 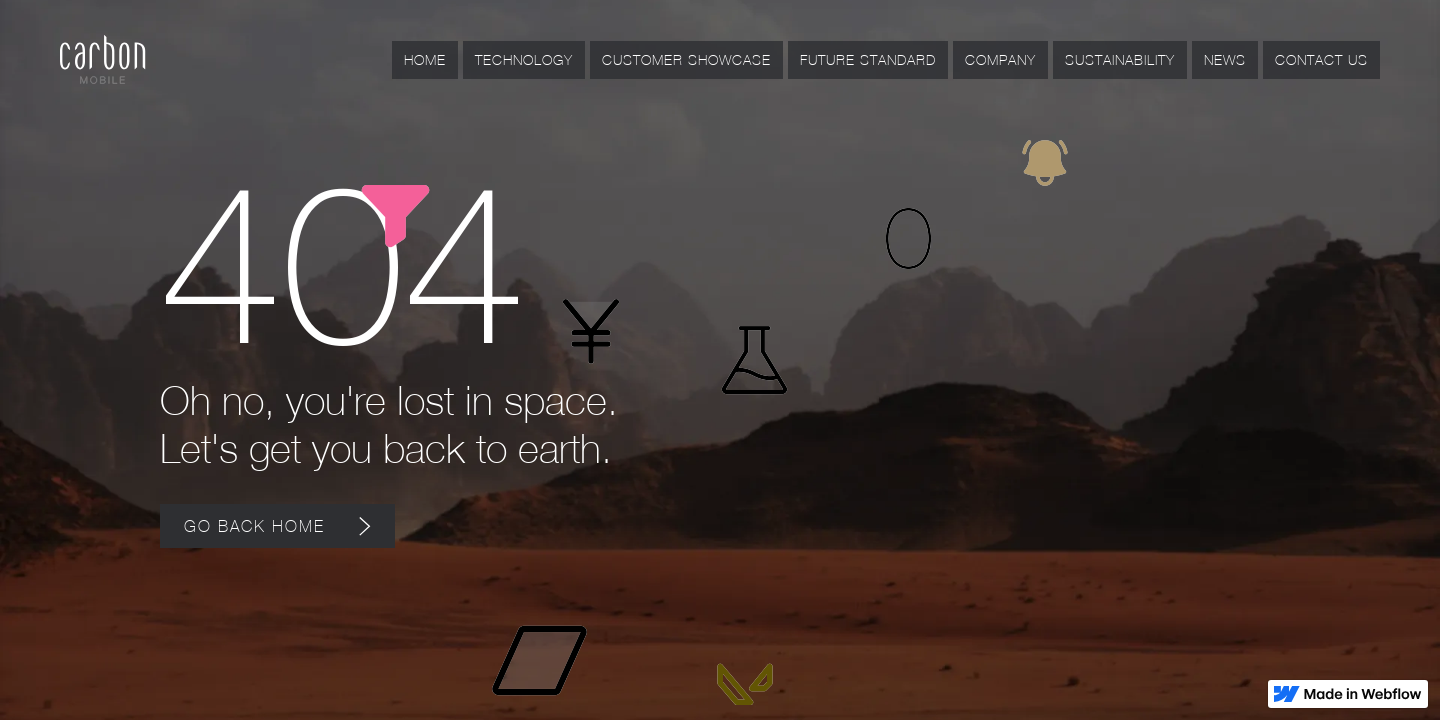 What do you see at coordinates (908, 238) in the screenshot?
I see `represents the number zero in a numeric input or display` at bounding box center [908, 238].